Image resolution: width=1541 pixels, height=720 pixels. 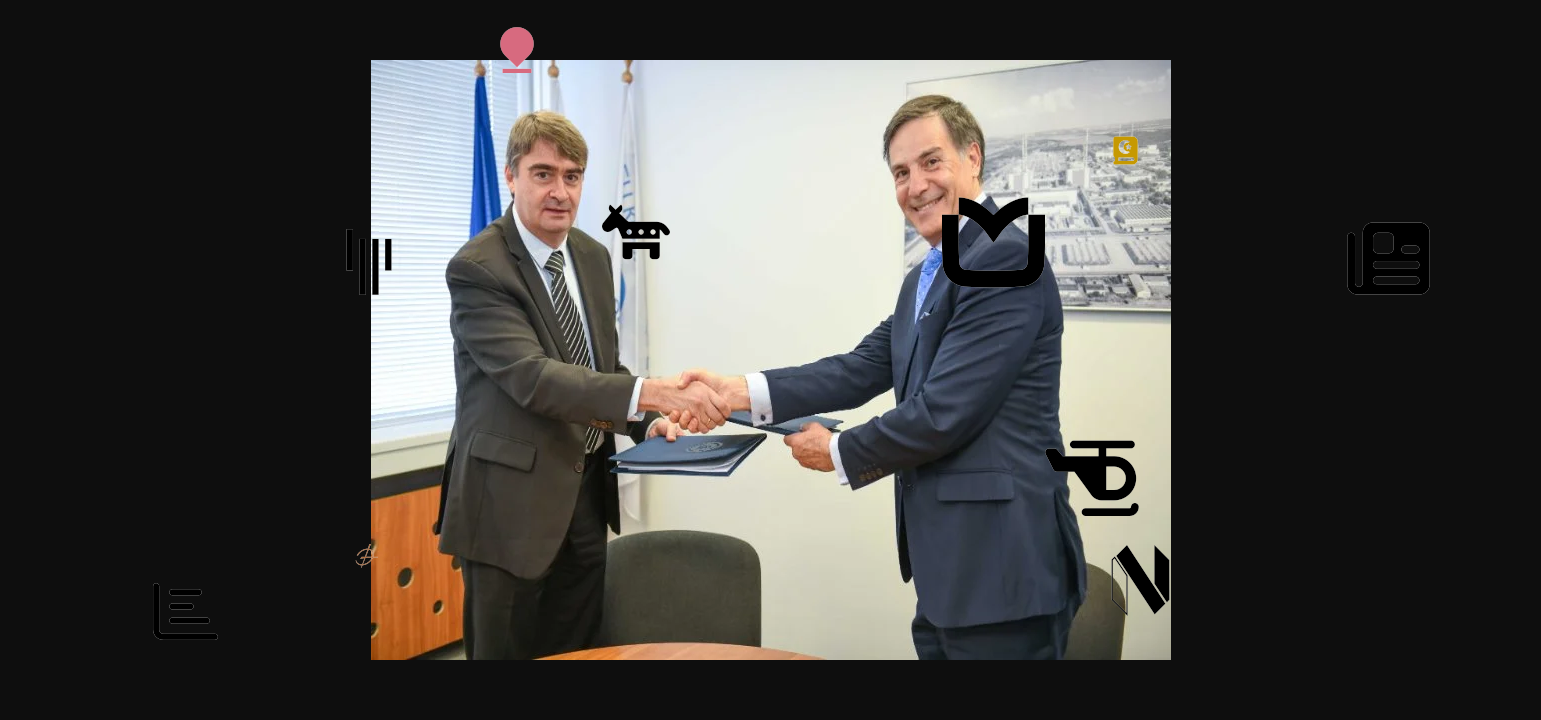 What do you see at coordinates (1092, 477) in the screenshot?
I see `helicopter transportation option` at bounding box center [1092, 477].